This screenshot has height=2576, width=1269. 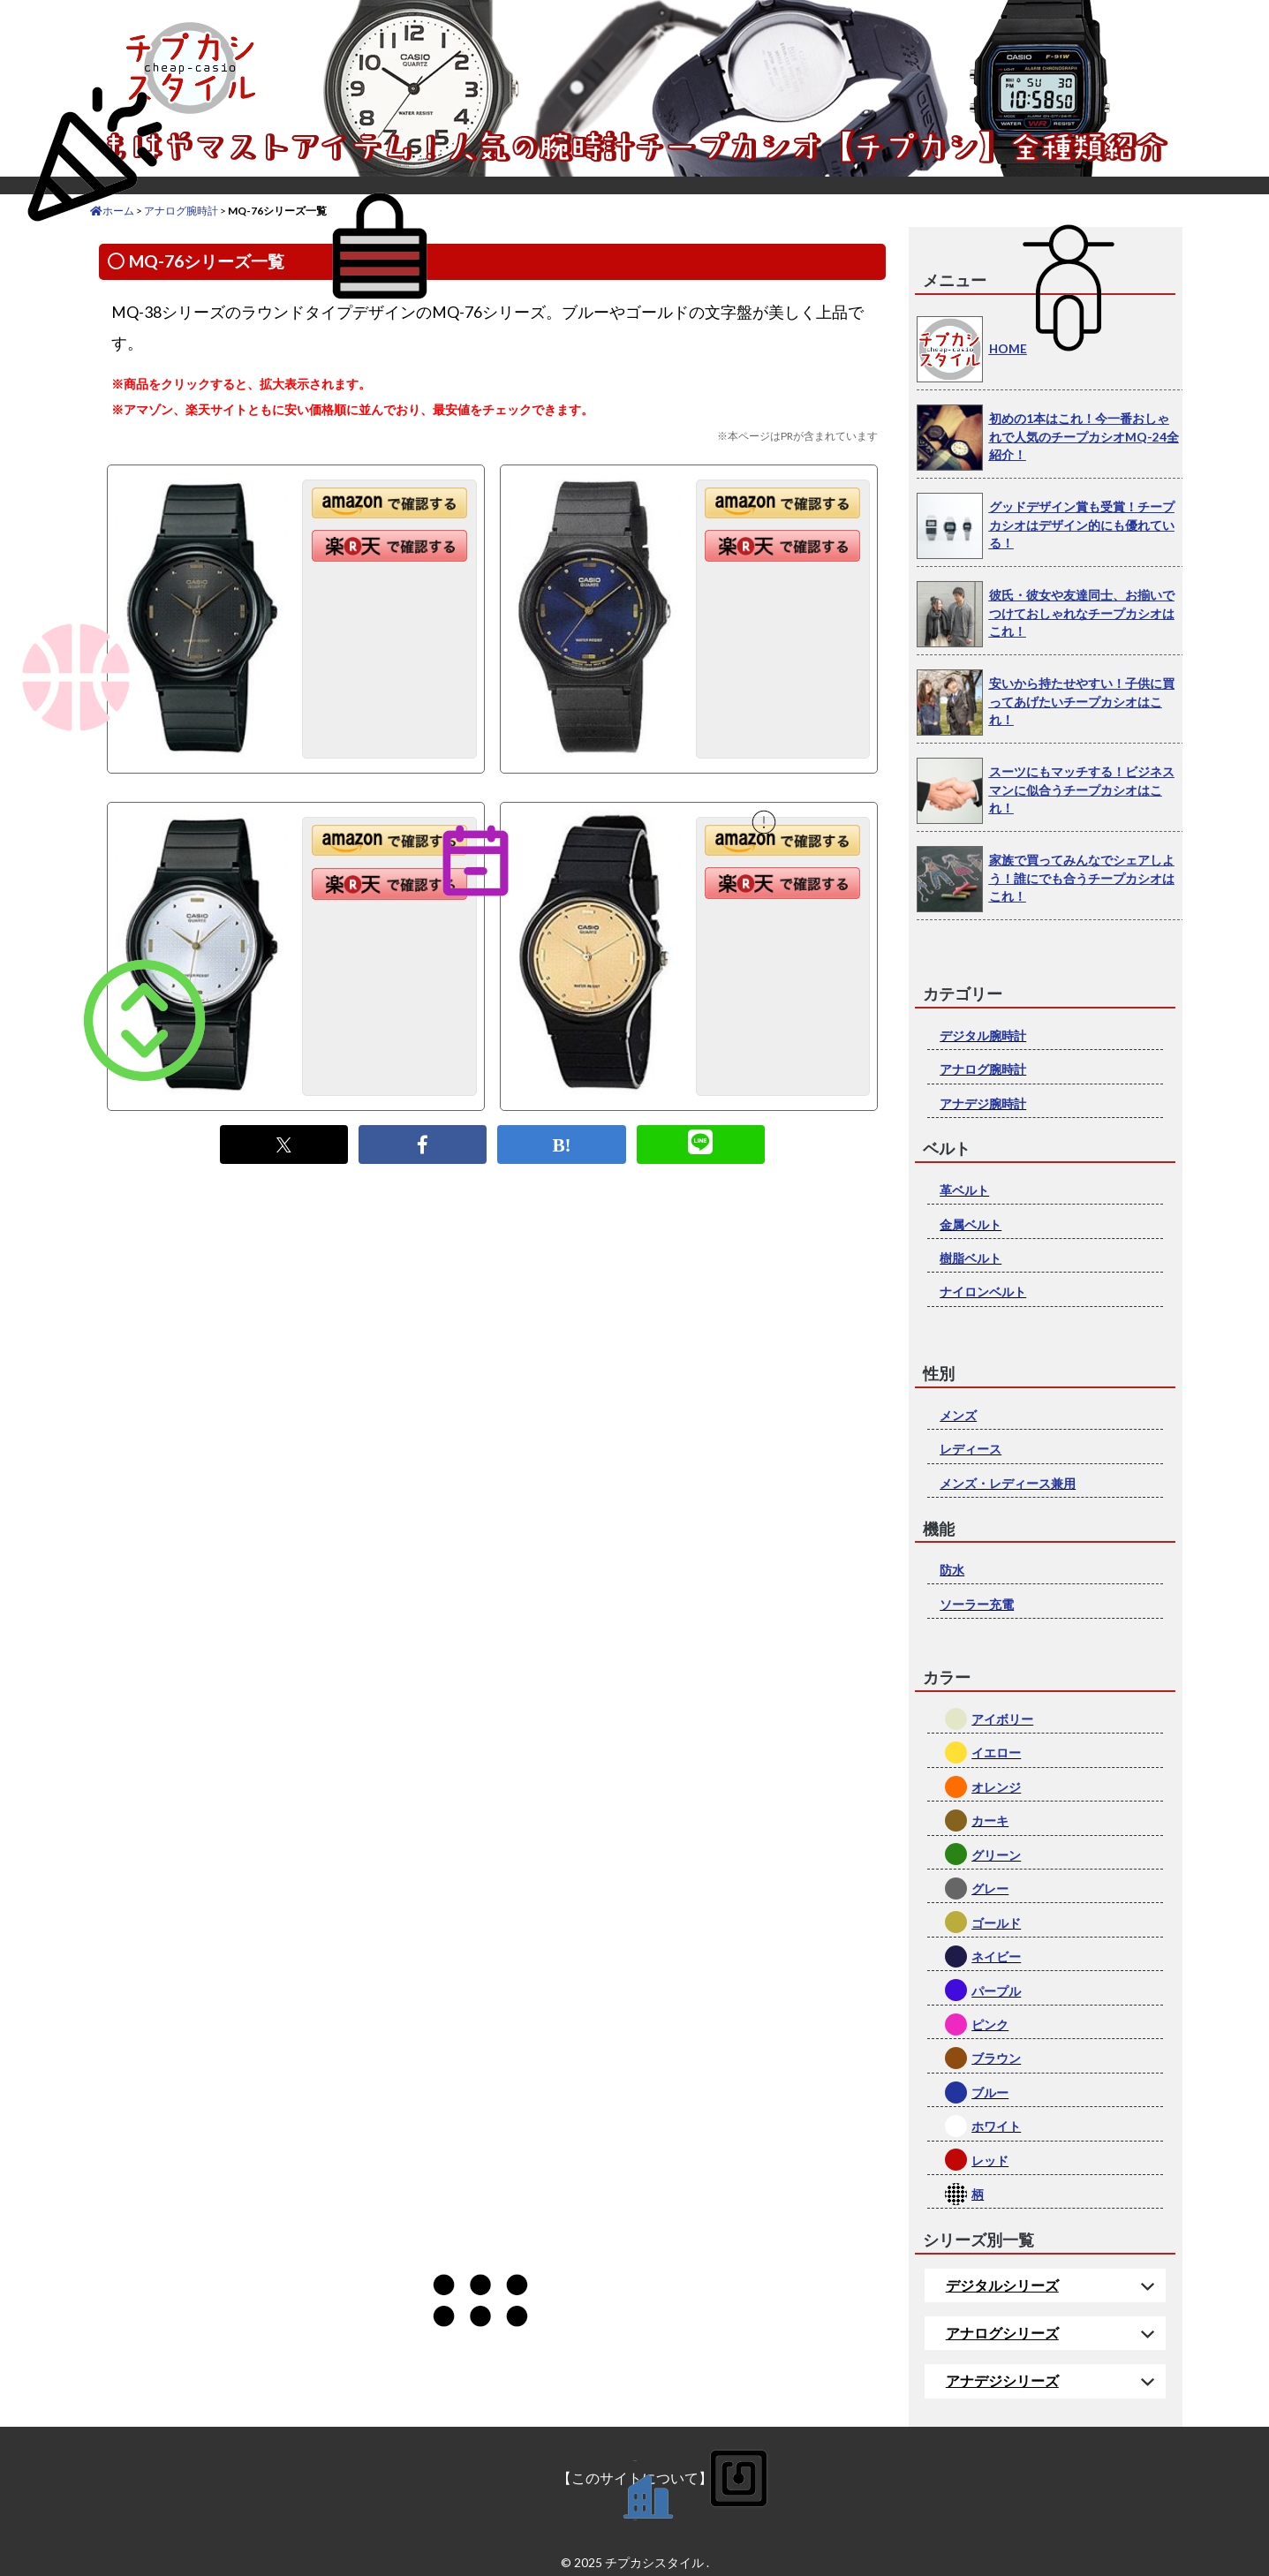 What do you see at coordinates (738, 2478) in the screenshot?
I see `tap to enable nfc connectivity` at bounding box center [738, 2478].